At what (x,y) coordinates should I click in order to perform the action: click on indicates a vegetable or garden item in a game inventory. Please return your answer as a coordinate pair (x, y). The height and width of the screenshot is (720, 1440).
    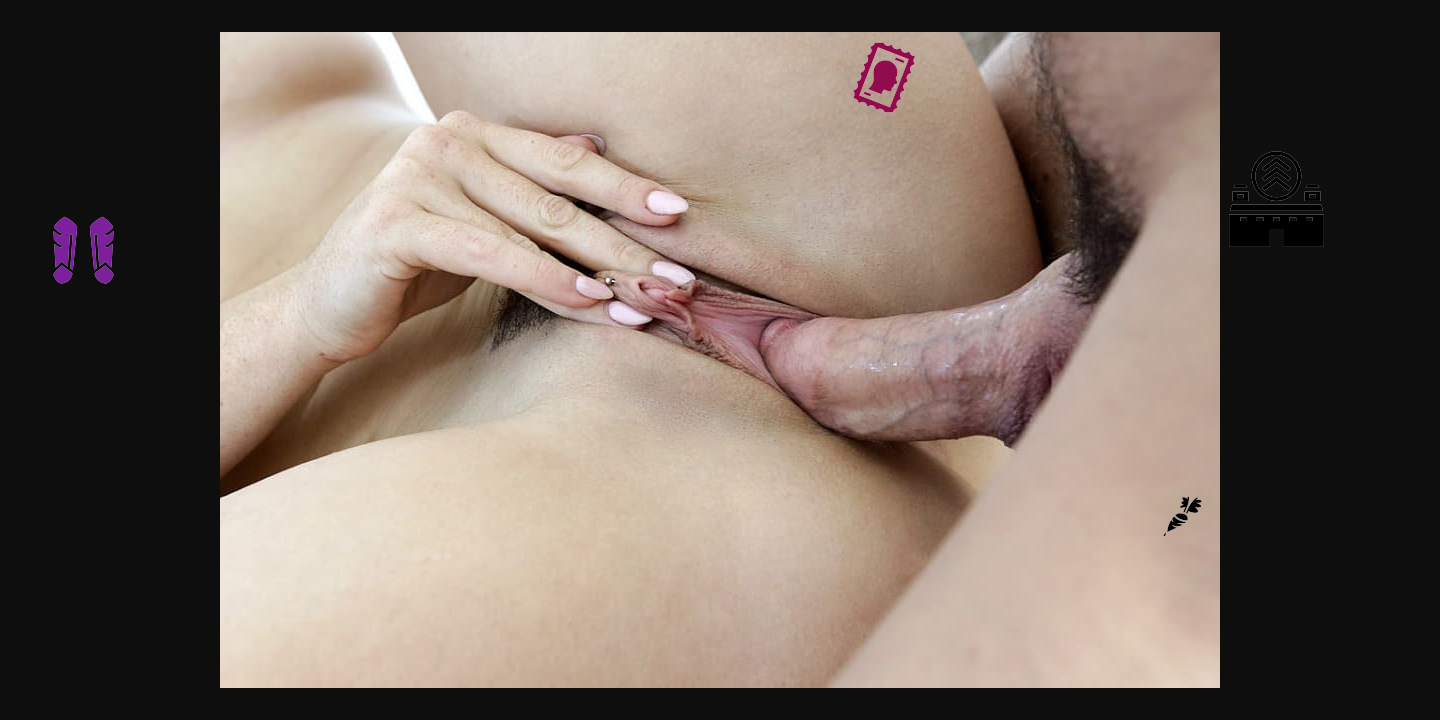
    Looking at the image, I should click on (1182, 516).